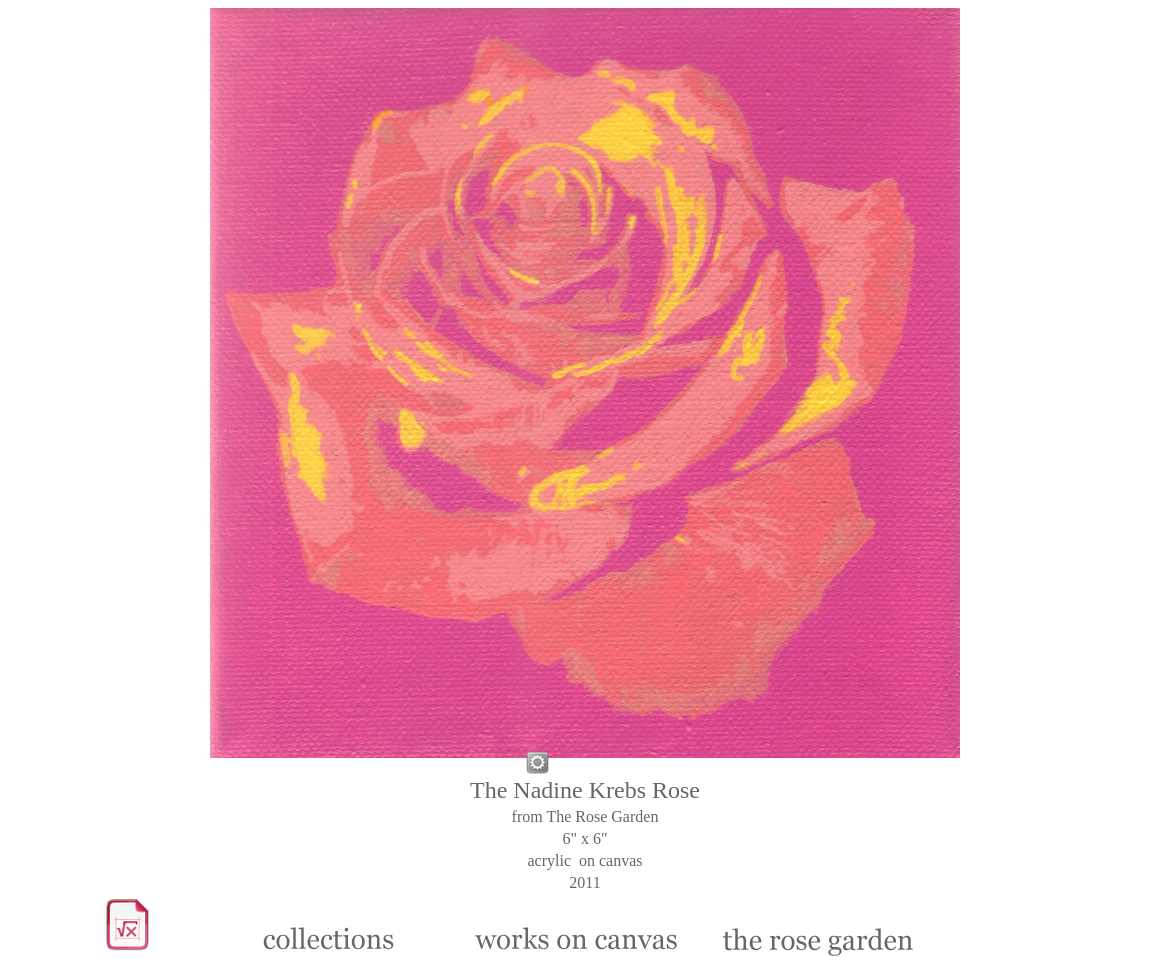  What do you see at coordinates (127, 924) in the screenshot?
I see `libreoffice math formula file` at bounding box center [127, 924].